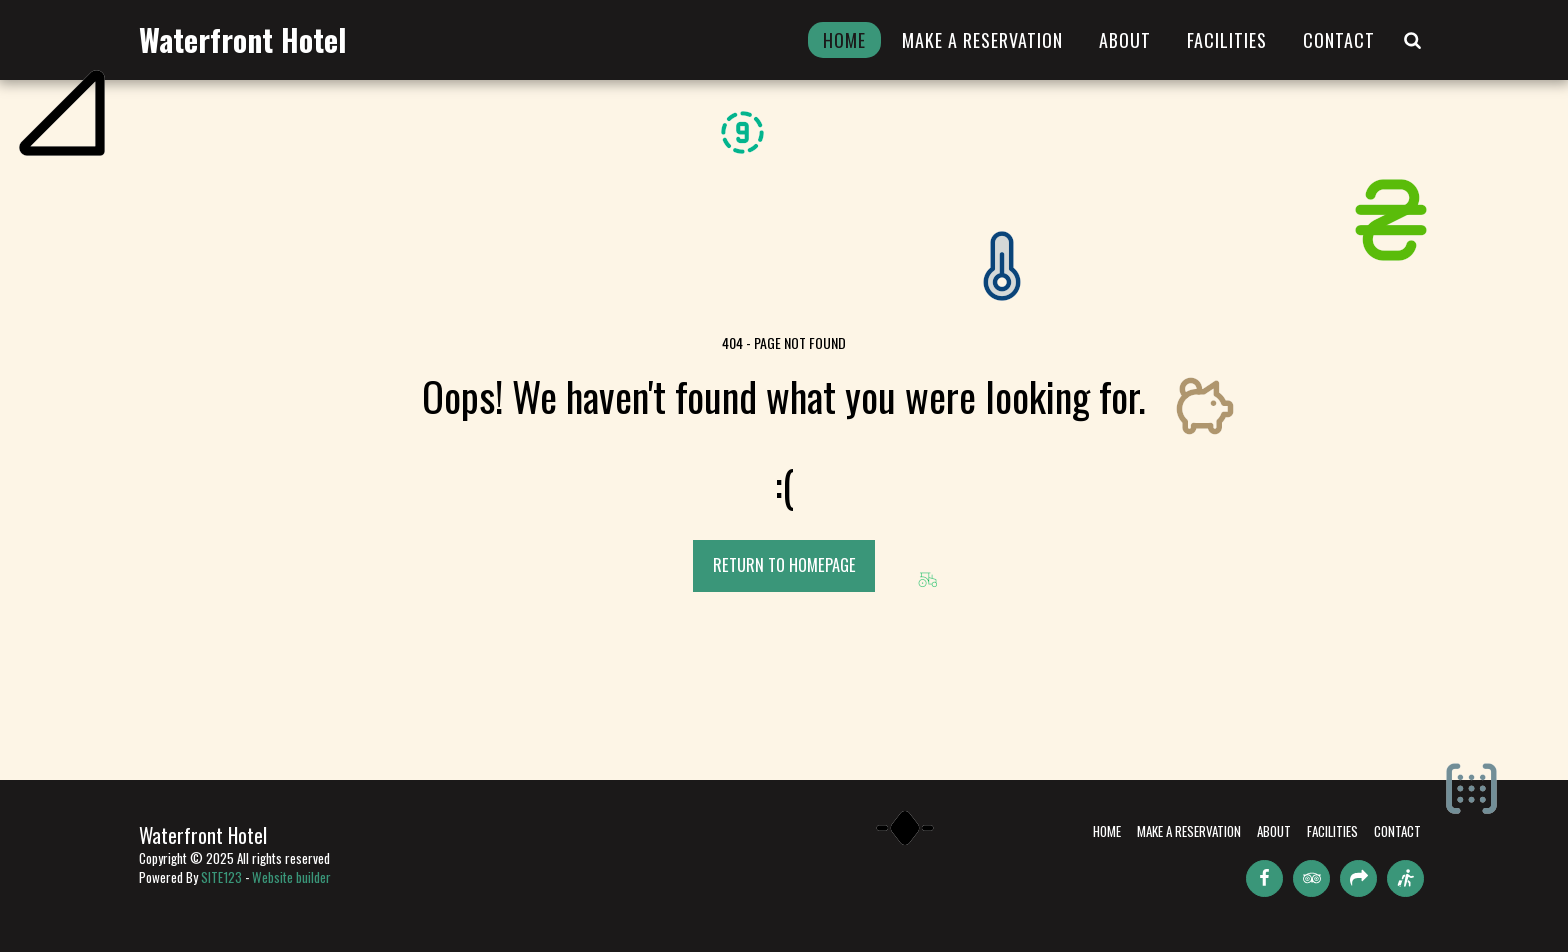 This screenshot has width=1568, height=952. Describe the element at coordinates (742, 132) in the screenshot. I see `indicates 9 items remaining or pending` at that location.